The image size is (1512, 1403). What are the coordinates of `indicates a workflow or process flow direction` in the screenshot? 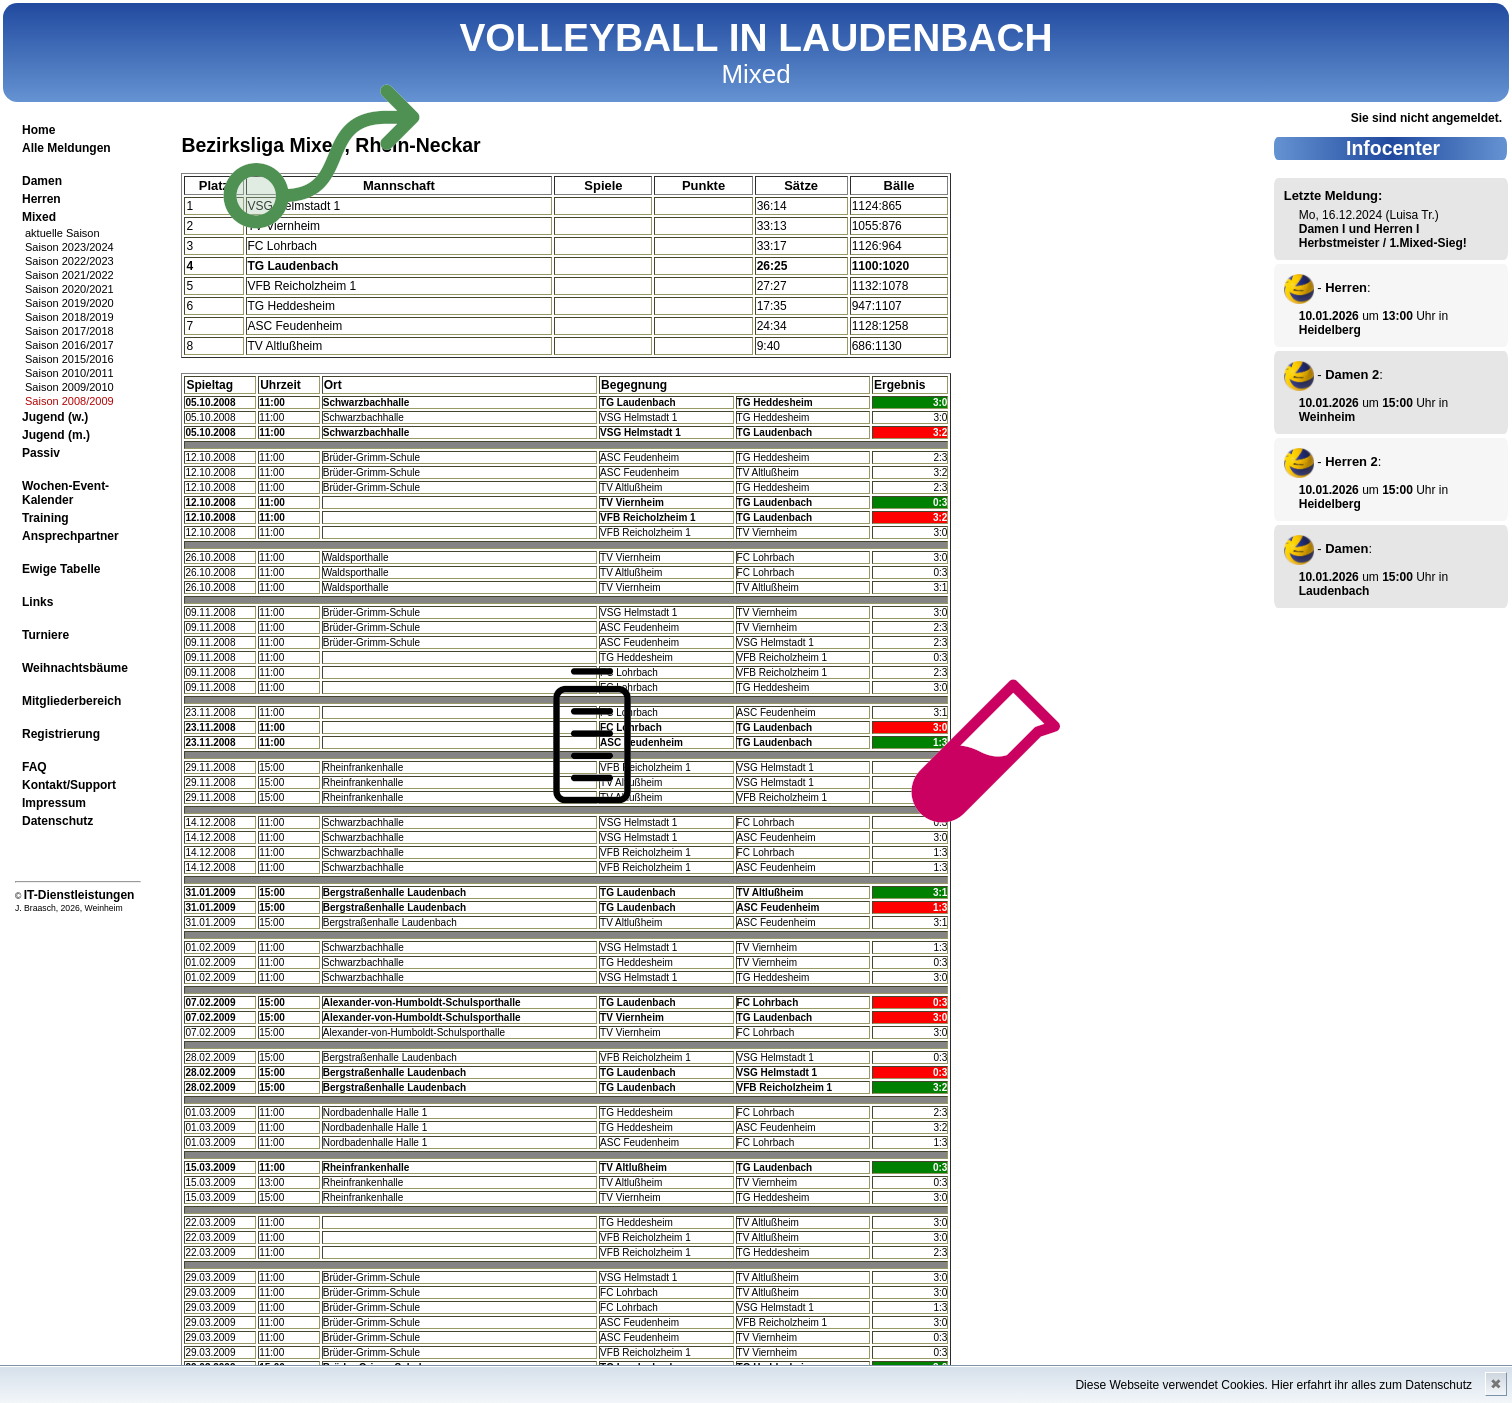 It's located at (321, 156).